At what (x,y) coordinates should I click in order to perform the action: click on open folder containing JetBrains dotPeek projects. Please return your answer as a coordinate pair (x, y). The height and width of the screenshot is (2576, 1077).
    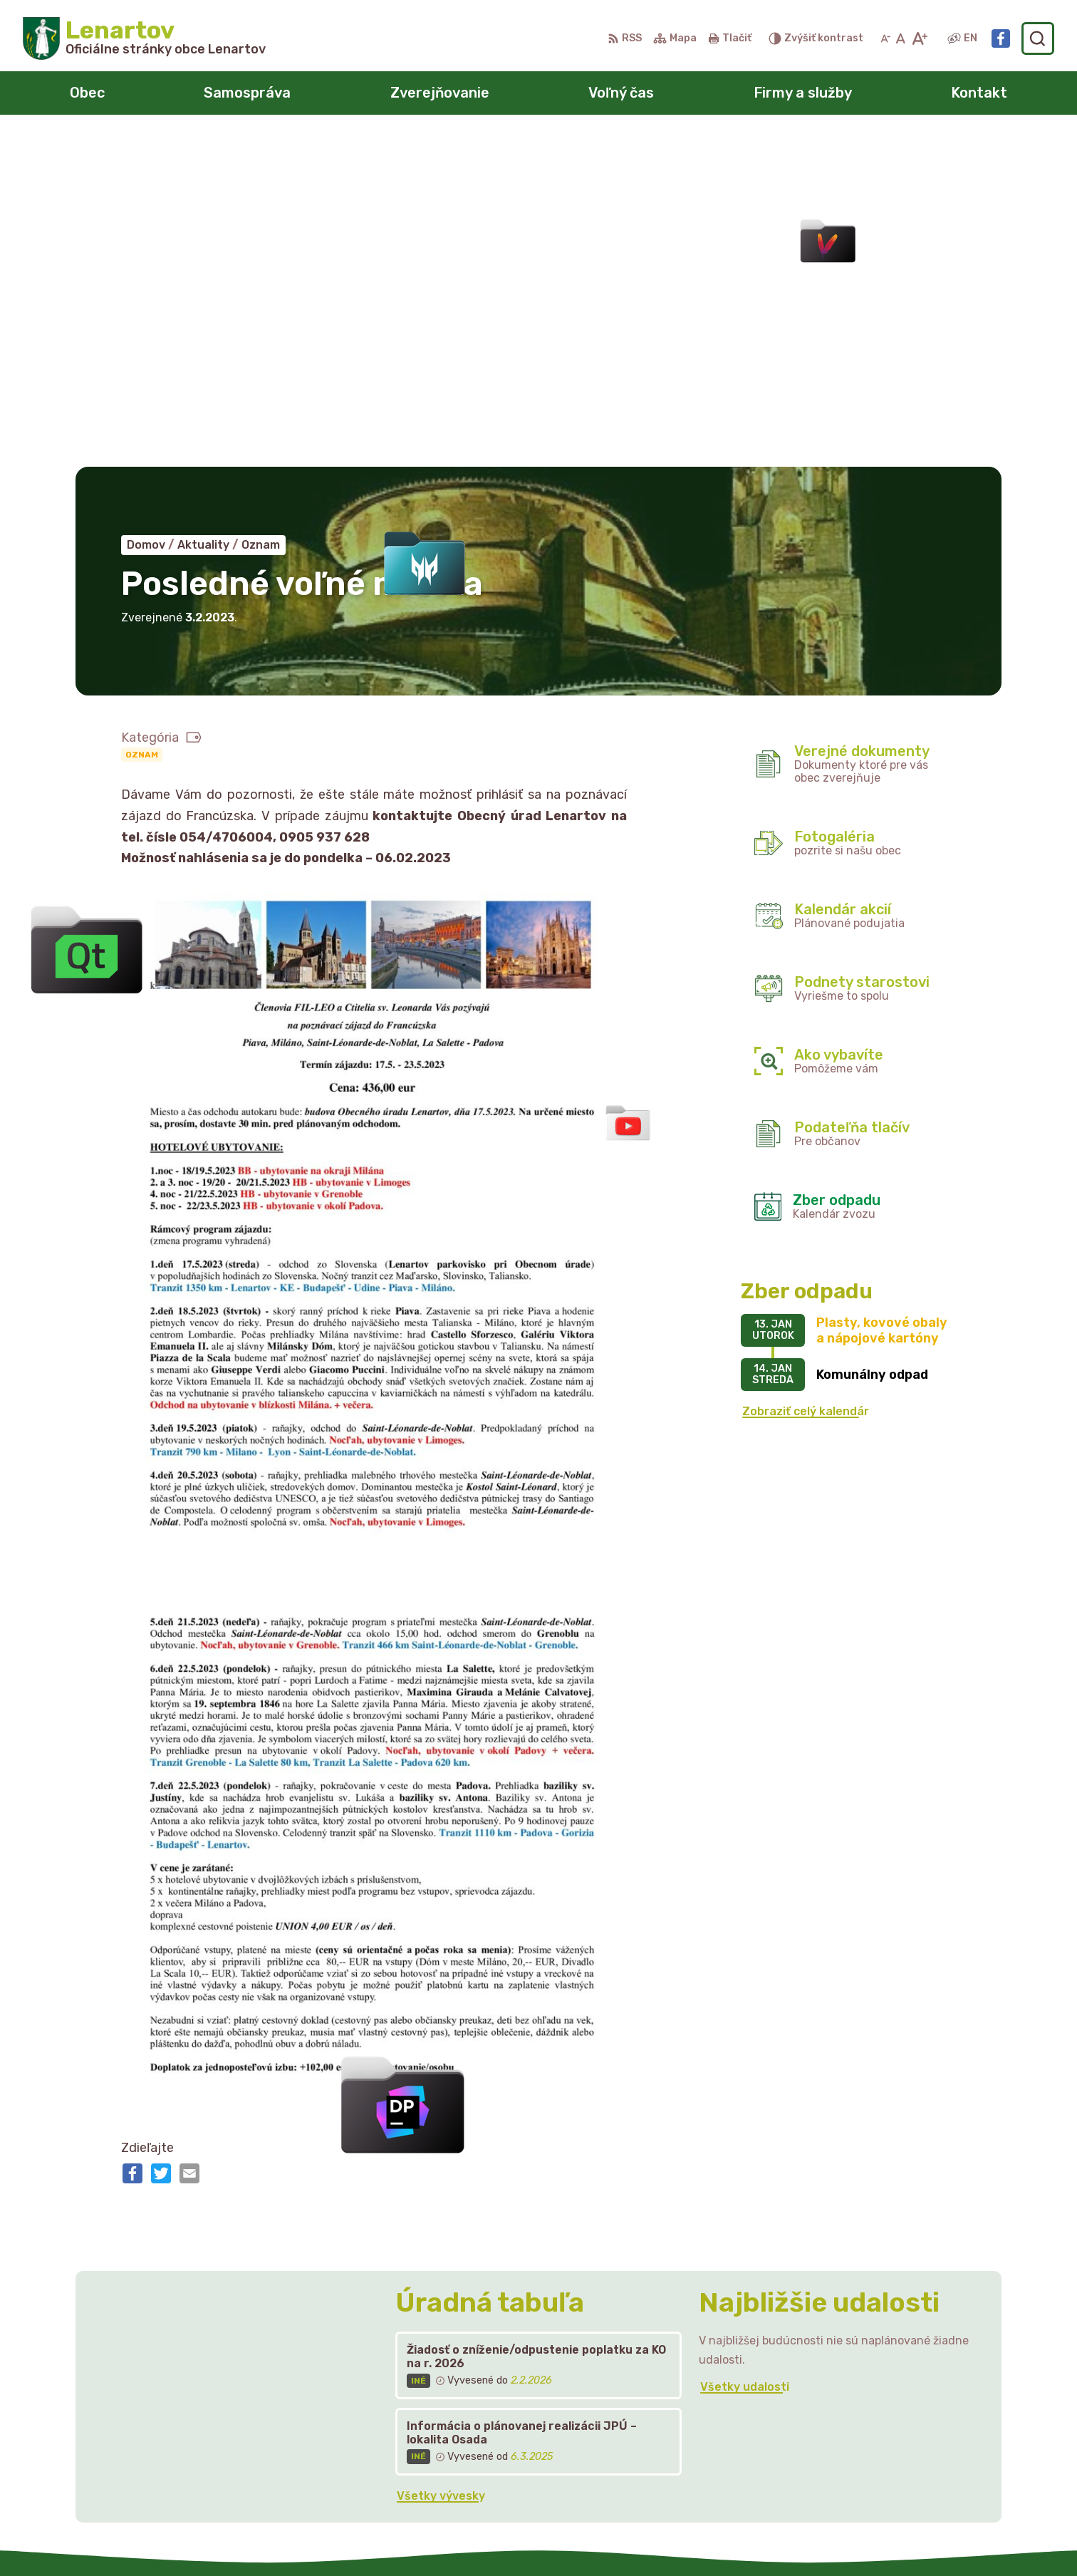
    Looking at the image, I should click on (402, 2108).